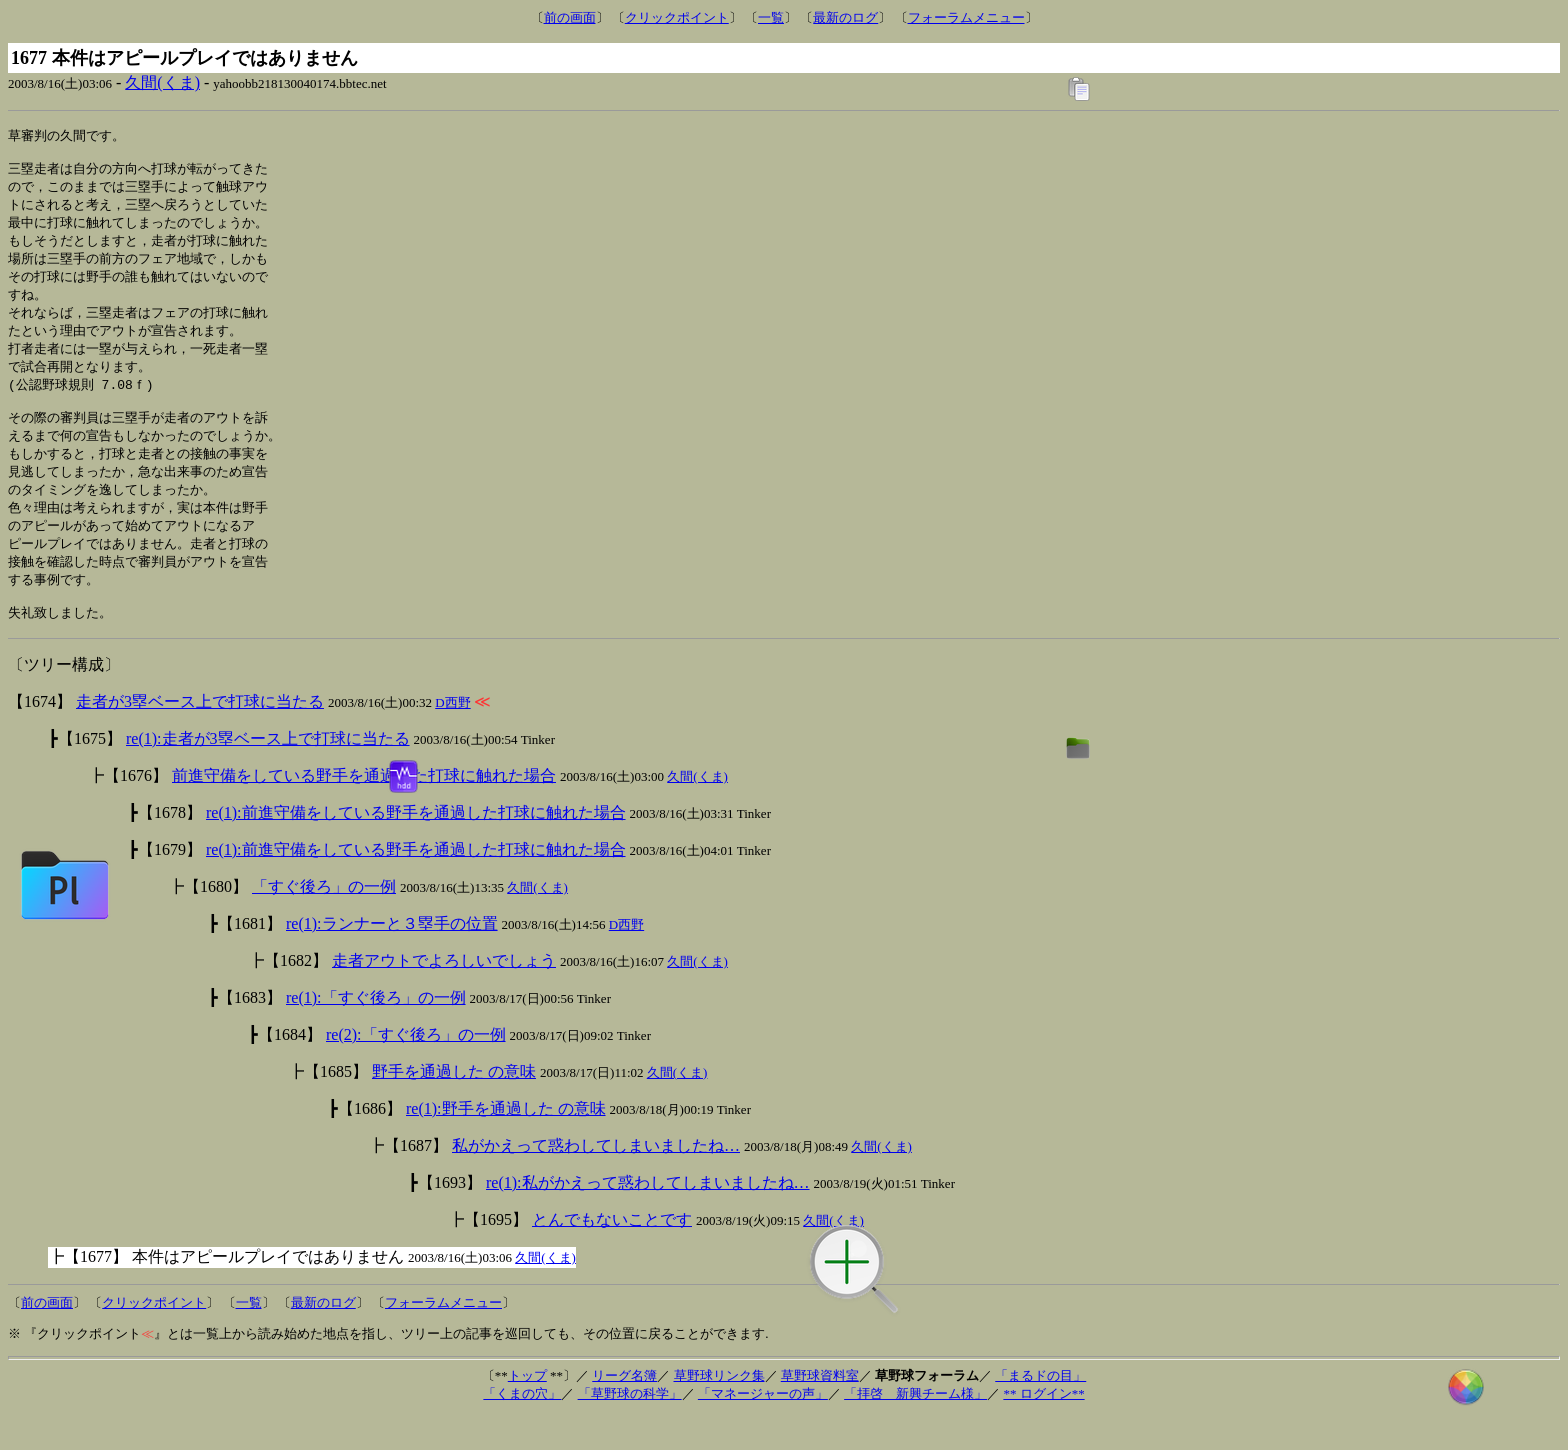  I want to click on paste copied content from clipboard, so click(1079, 89).